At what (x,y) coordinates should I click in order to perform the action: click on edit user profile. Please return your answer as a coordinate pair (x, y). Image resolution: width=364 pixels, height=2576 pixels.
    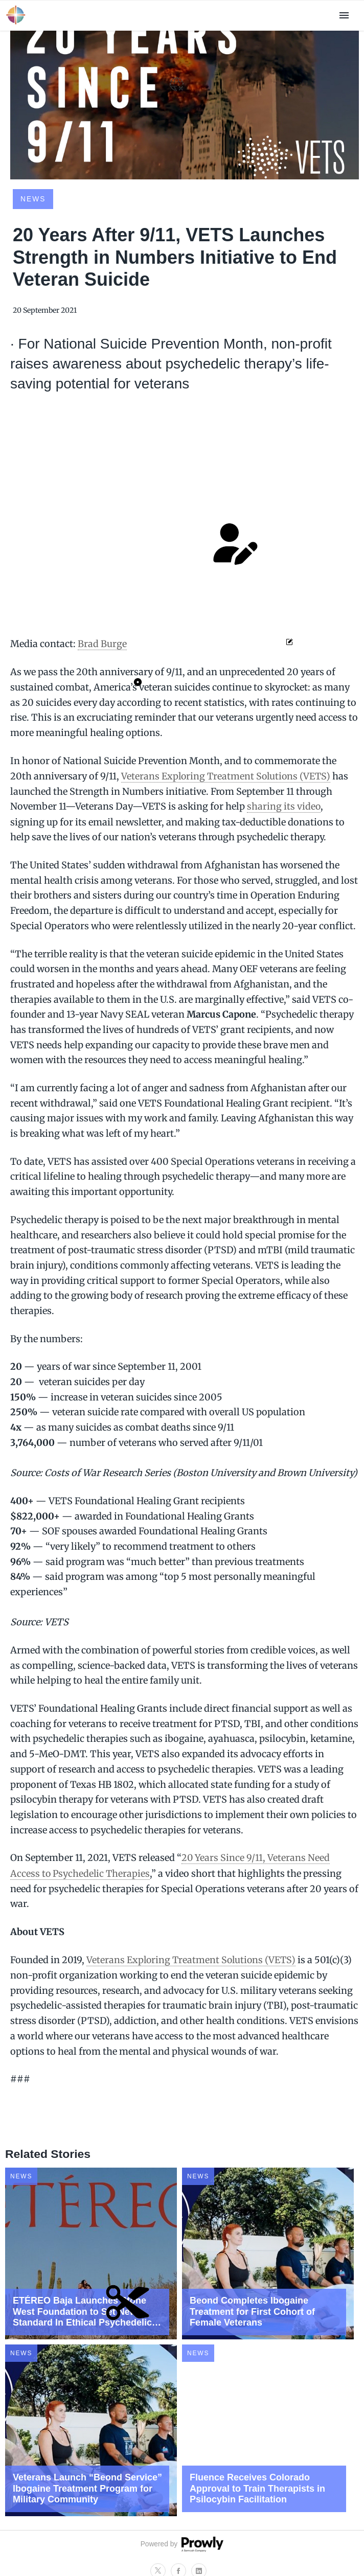
    Looking at the image, I should click on (234, 542).